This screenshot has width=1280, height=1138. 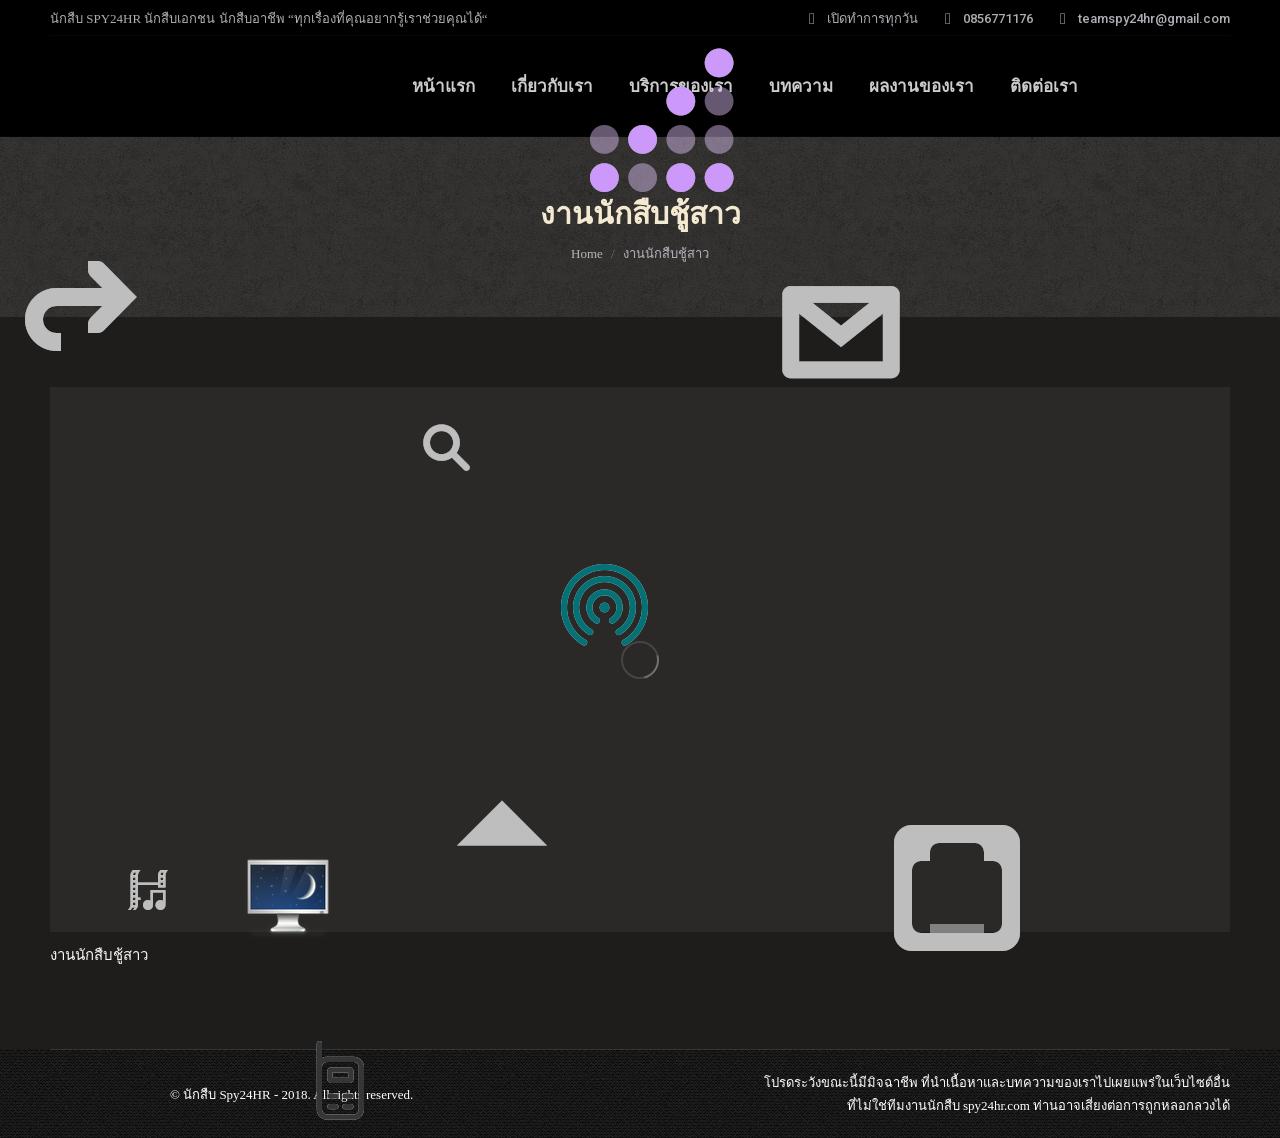 I want to click on search for content or items, so click(x=446, y=447).